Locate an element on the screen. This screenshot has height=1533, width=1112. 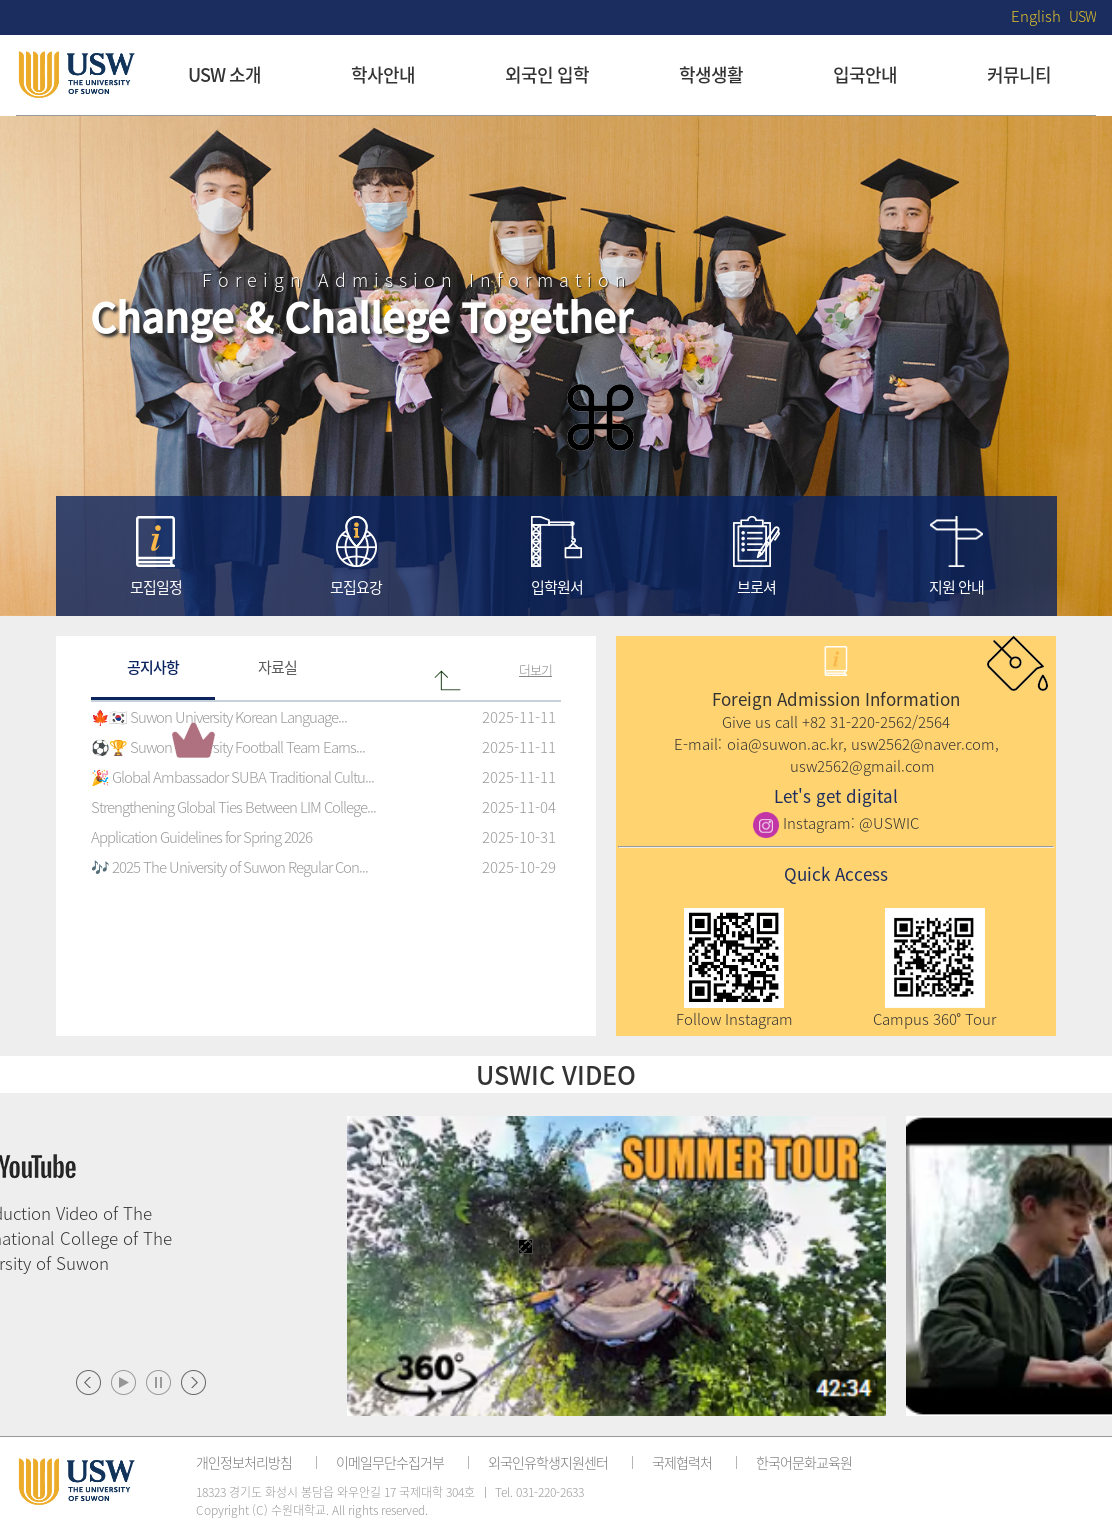
access keyboard shortcuts is located at coordinates (600, 417).